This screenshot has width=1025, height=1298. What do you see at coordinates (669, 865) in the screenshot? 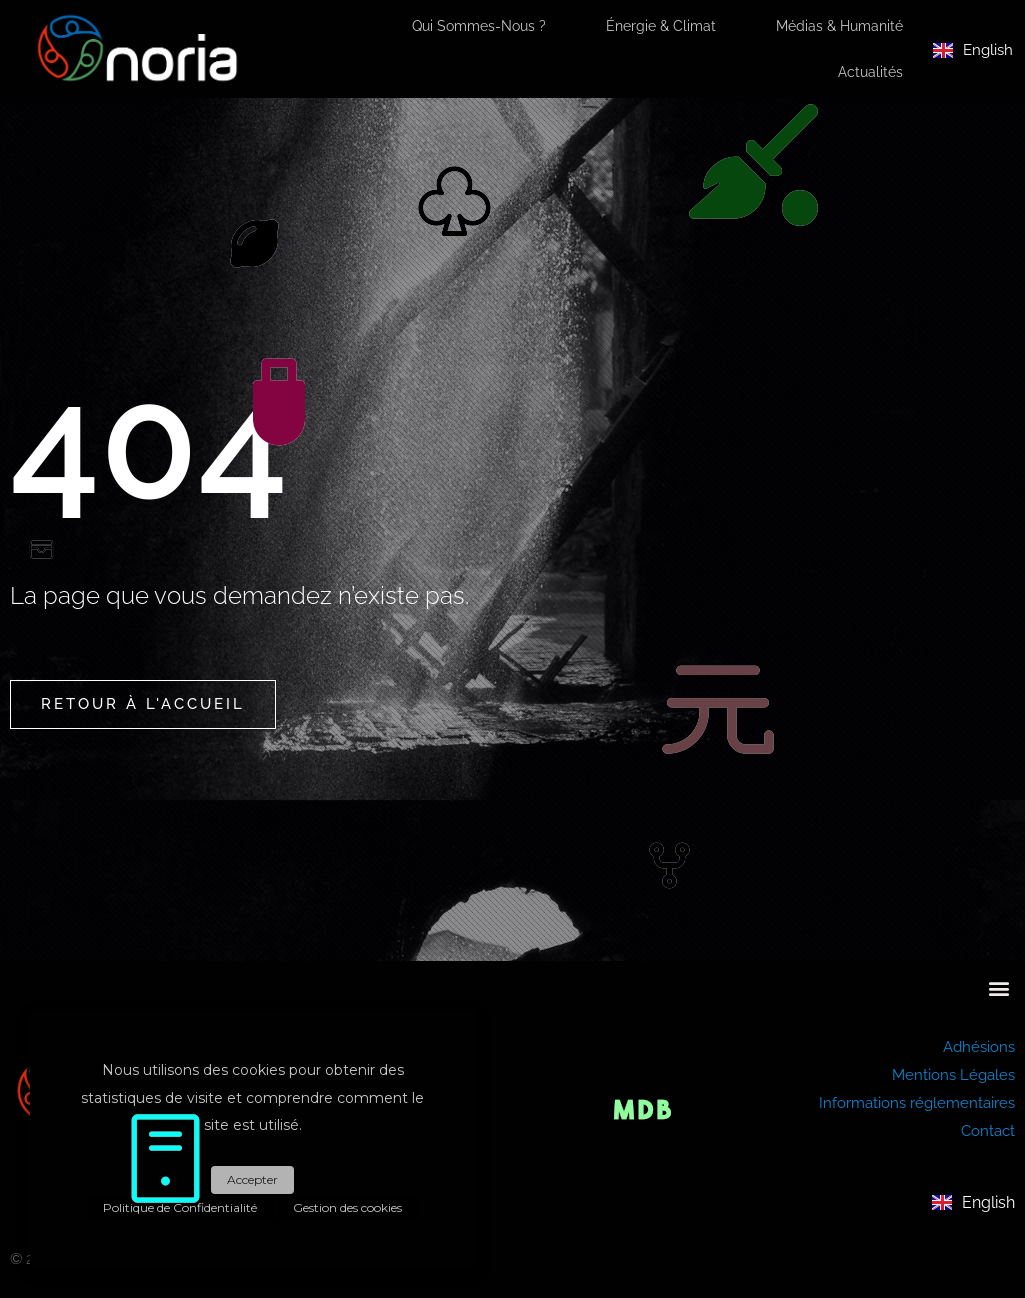
I see `view code branches or forks` at bounding box center [669, 865].